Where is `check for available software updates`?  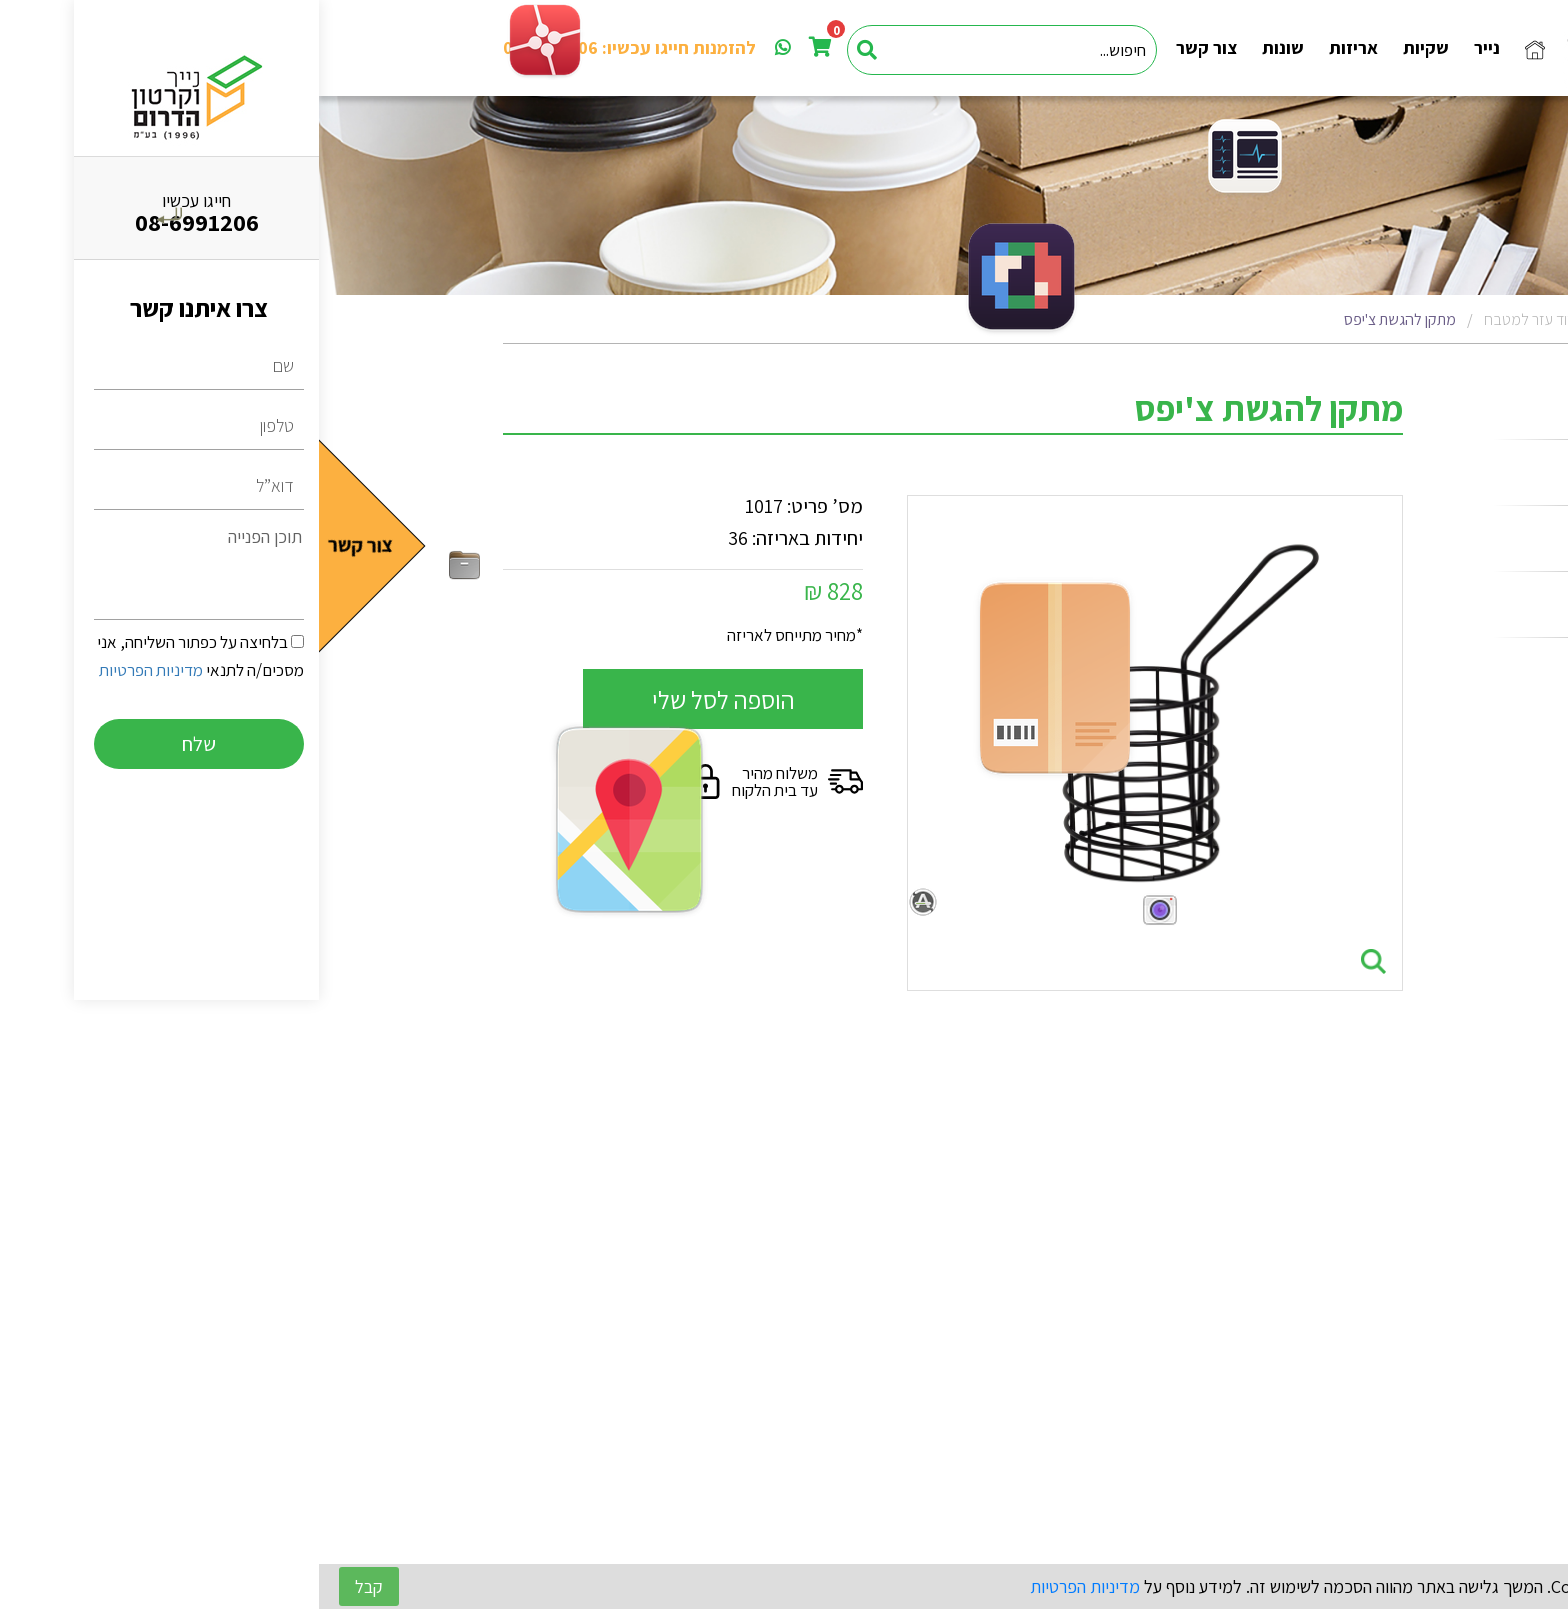
check for available software updates is located at coordinates (923, 902).